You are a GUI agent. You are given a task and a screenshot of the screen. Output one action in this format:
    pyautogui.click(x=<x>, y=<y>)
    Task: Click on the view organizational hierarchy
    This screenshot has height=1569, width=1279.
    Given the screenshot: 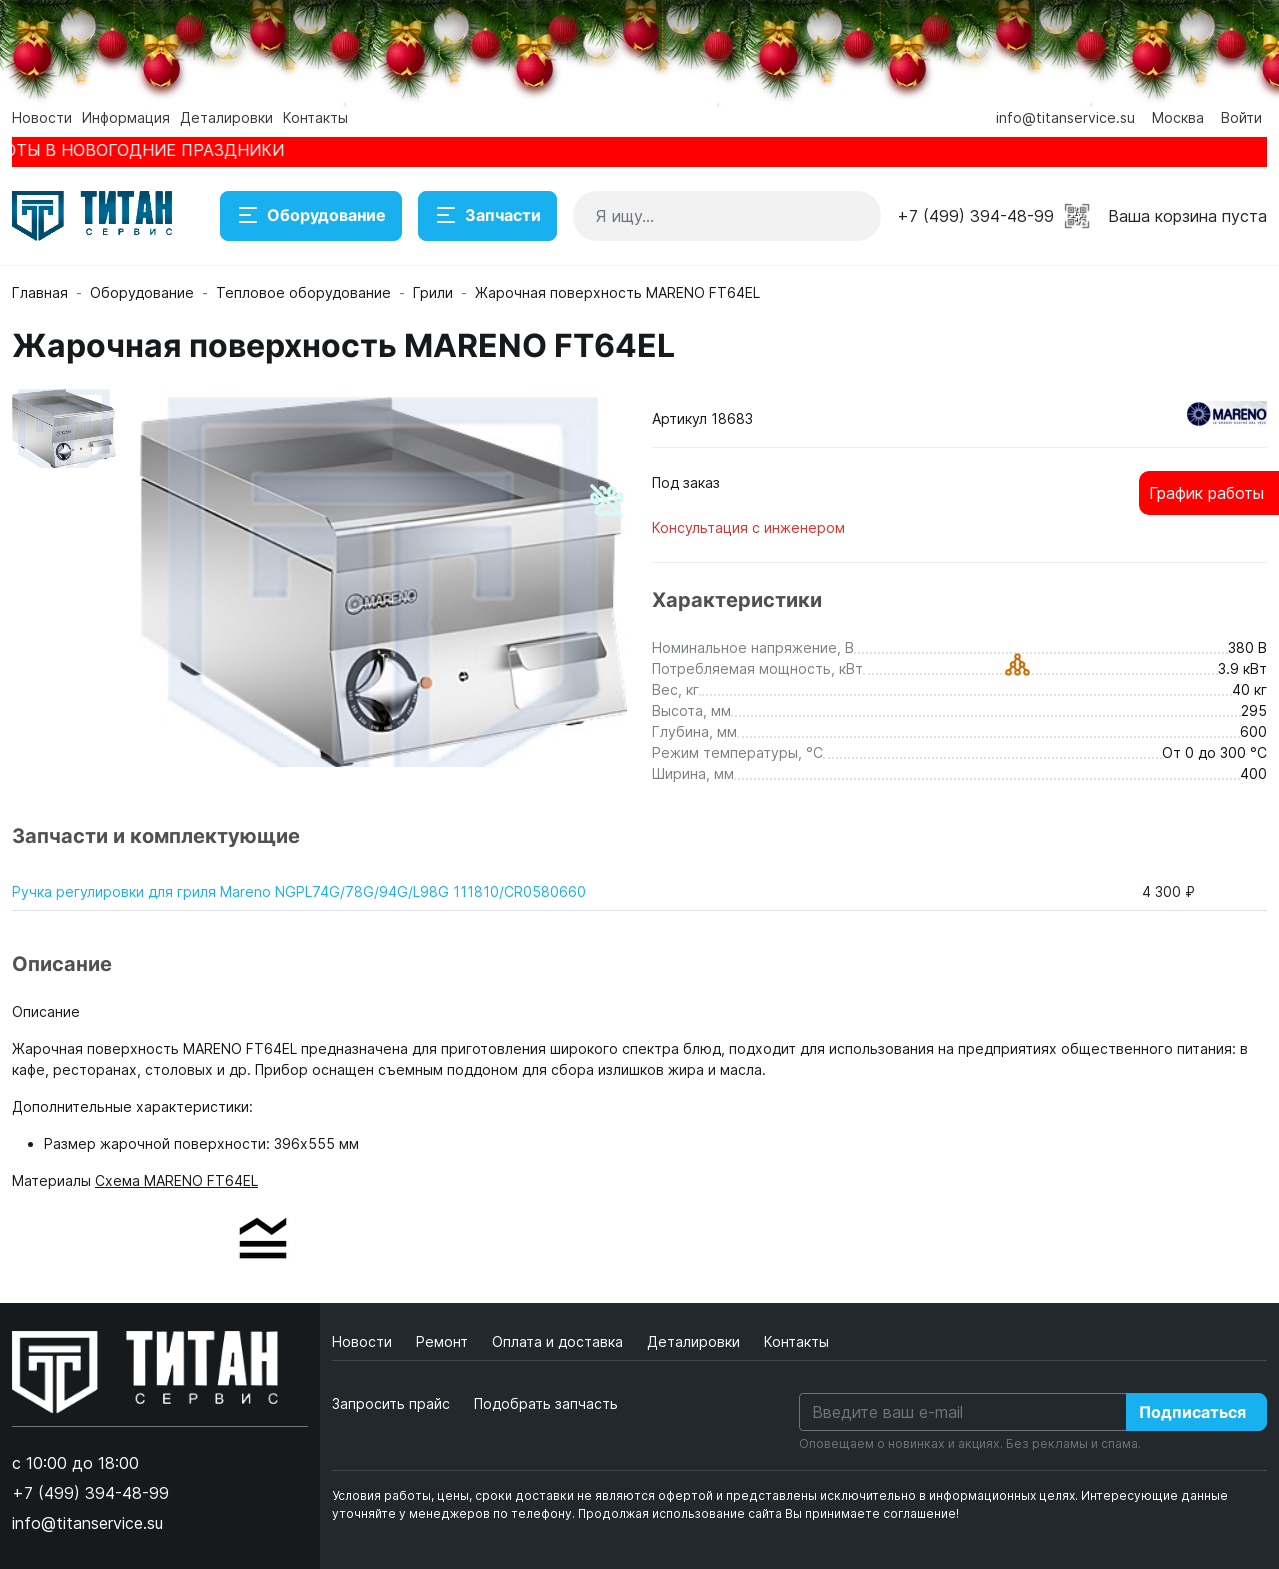 What is the action you would take?
    pyautogui.click(x=1017, y=664)
    